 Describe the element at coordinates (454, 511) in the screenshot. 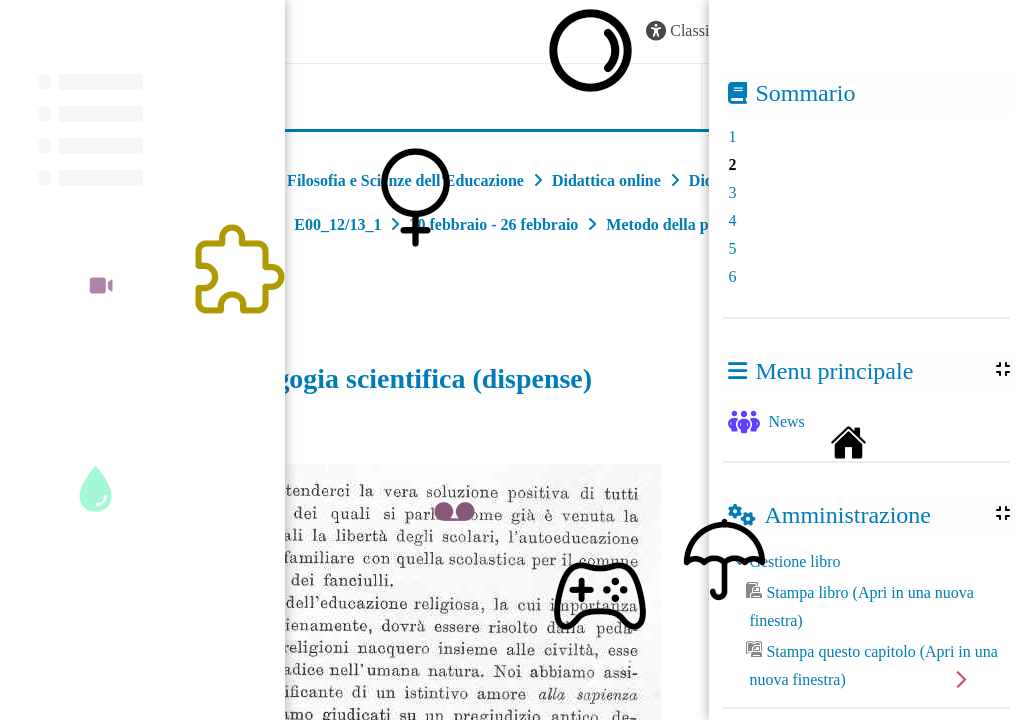

I see `indicates audio or video recording in progress` at that location.